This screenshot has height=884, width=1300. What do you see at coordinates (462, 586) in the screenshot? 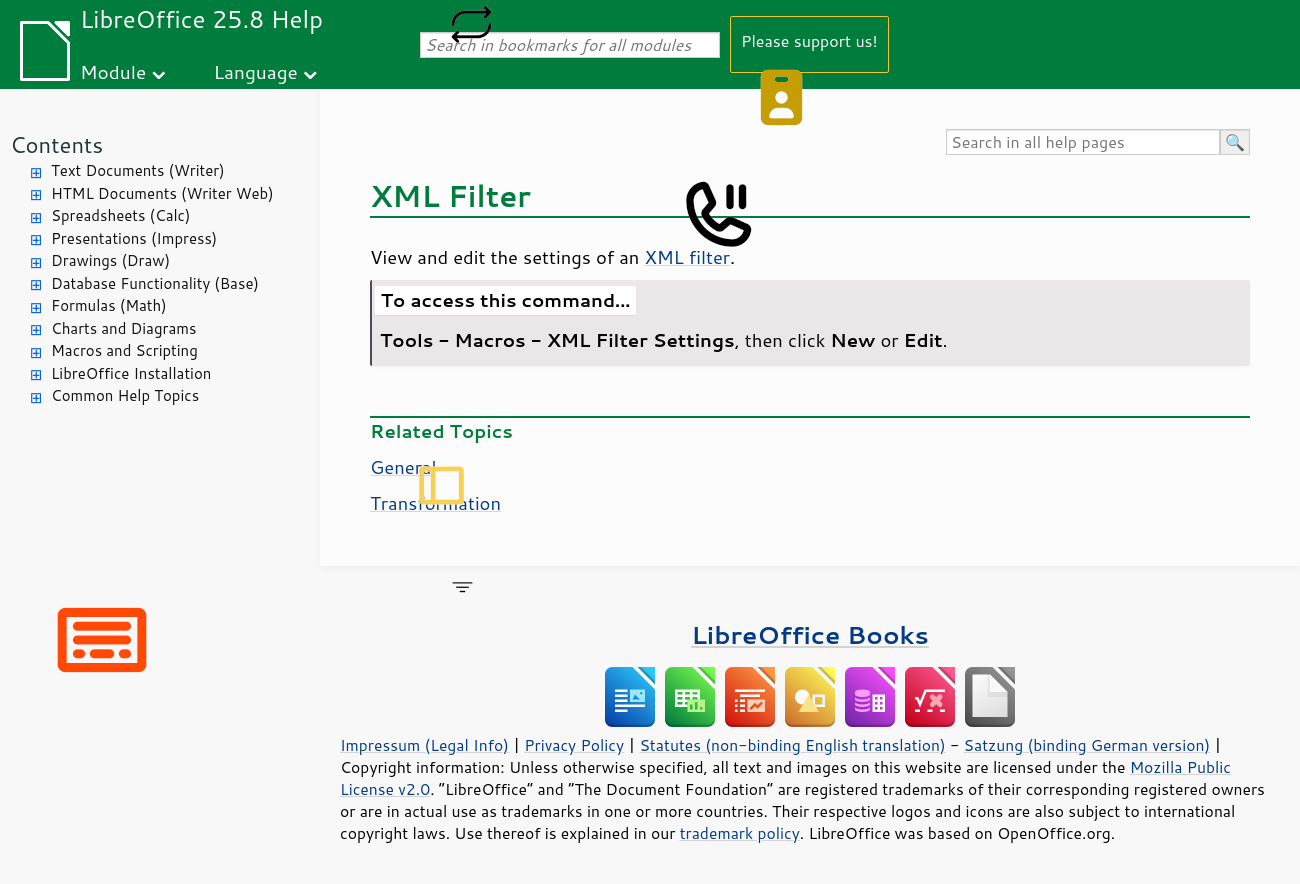
I see `filter or sort list items` at bounding box center [462, 586].